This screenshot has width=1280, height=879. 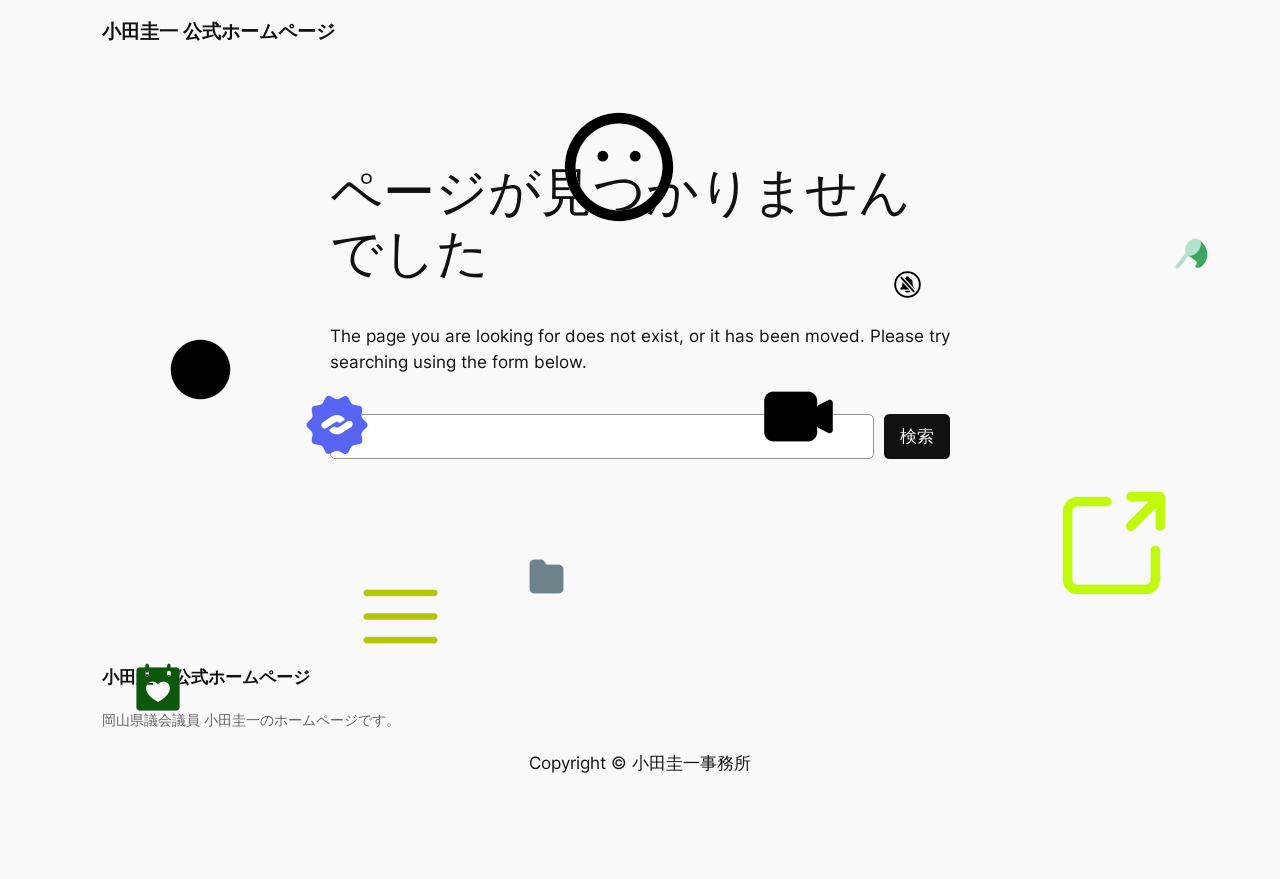 What do you see at coordinates (158, 689) in the screenshot?
I see `view favorite or saved dates` at bounding box center [158, 689].